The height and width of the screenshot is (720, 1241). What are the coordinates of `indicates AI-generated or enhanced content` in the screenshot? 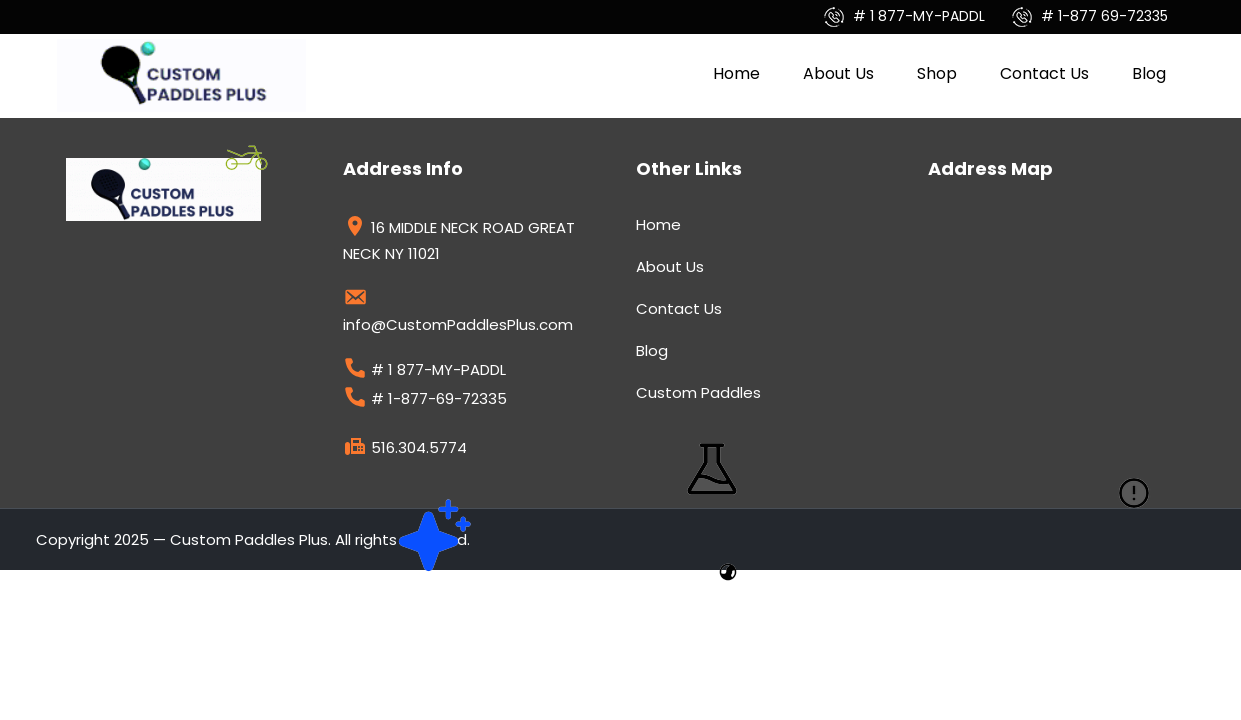 It's located at (433, 536).